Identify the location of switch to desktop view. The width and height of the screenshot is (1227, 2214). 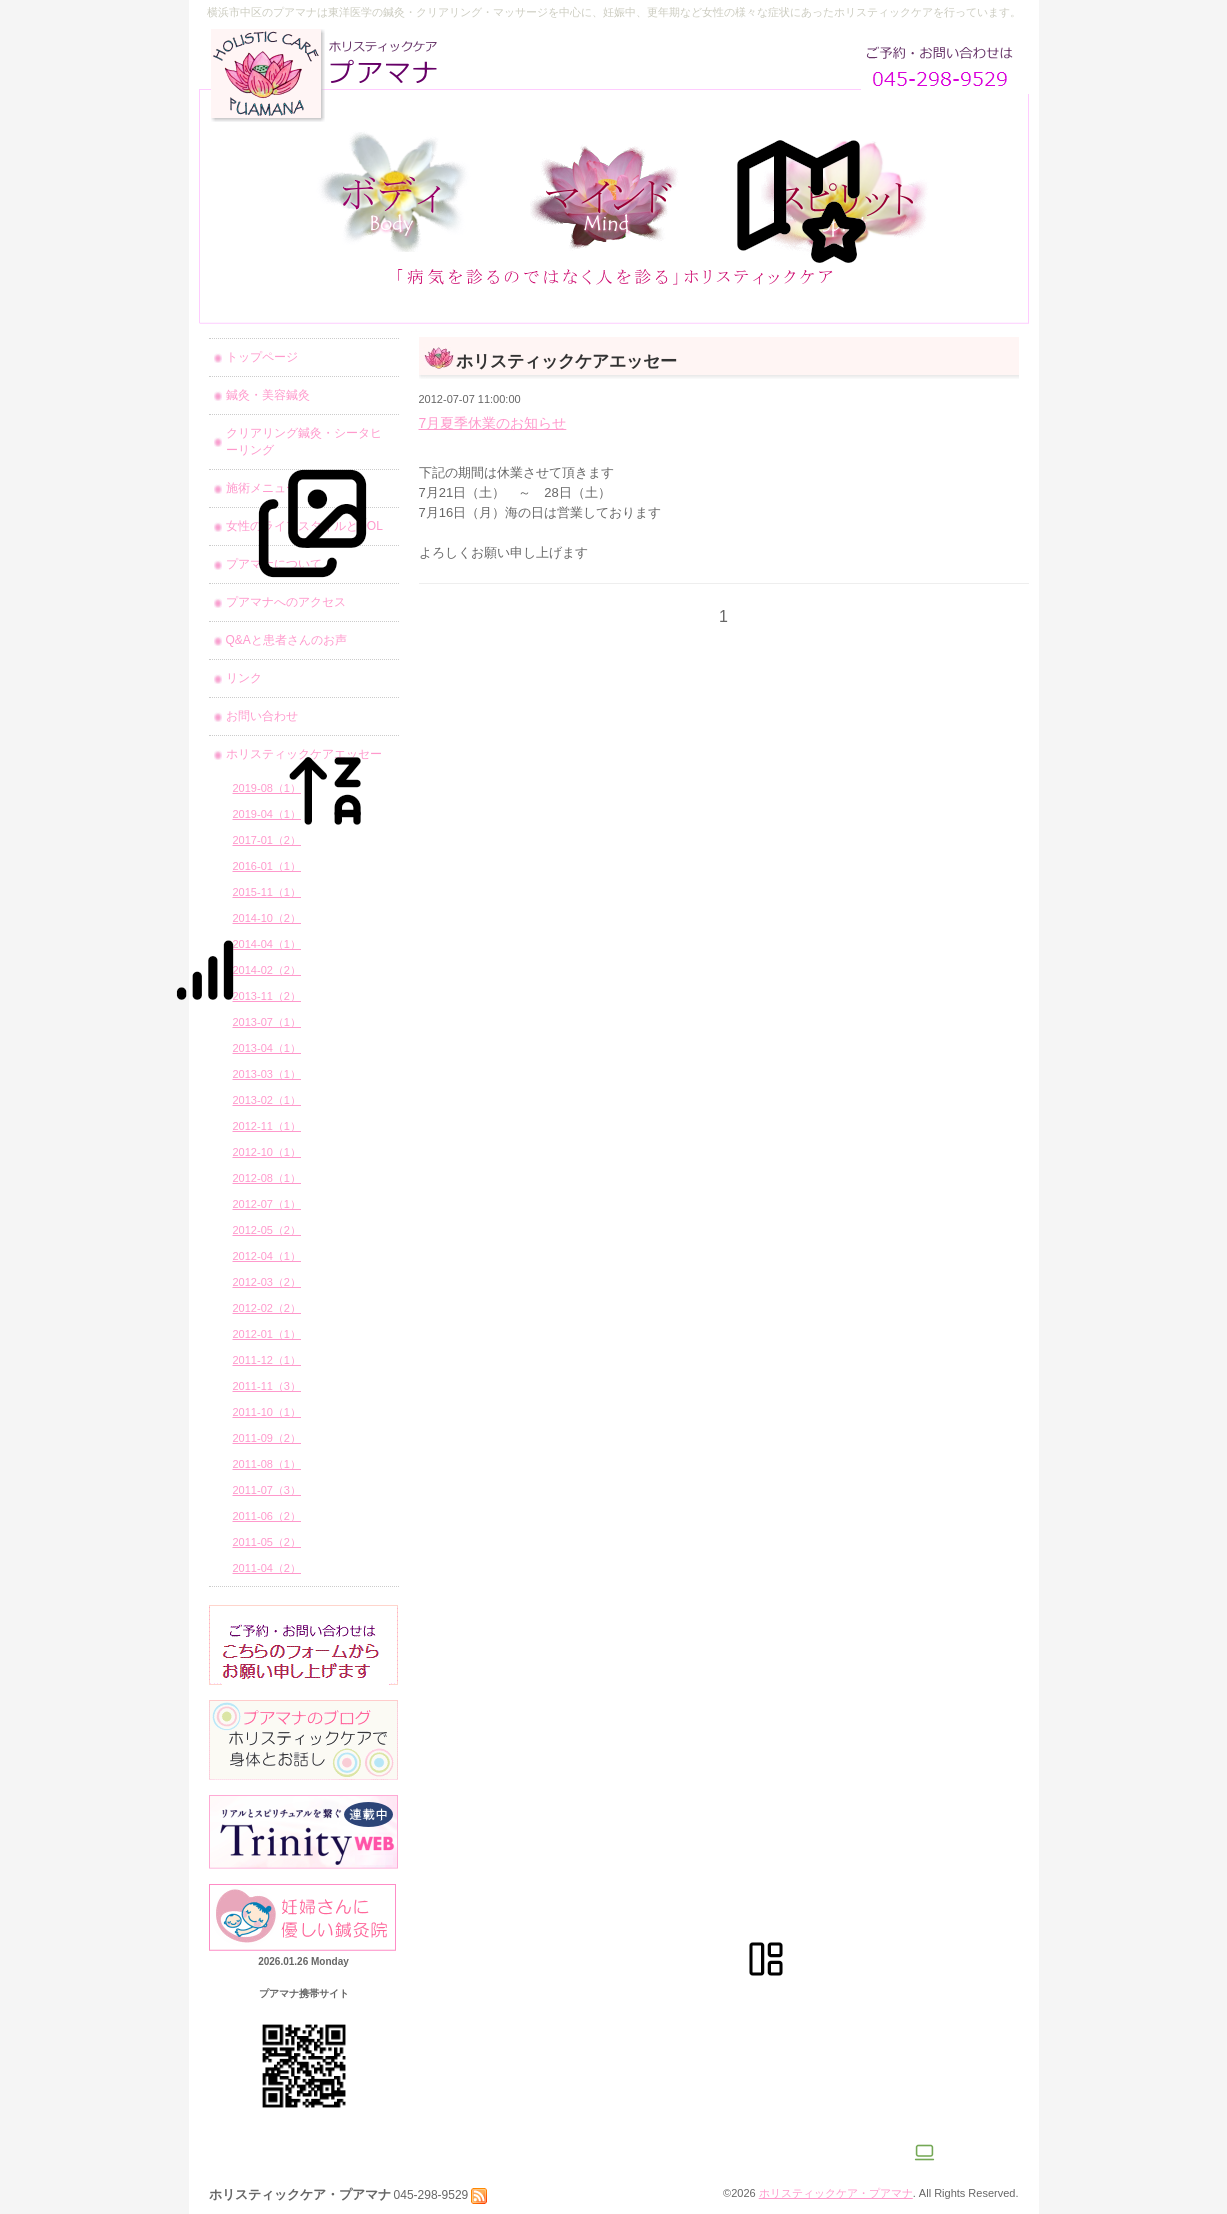
(924, 2152).